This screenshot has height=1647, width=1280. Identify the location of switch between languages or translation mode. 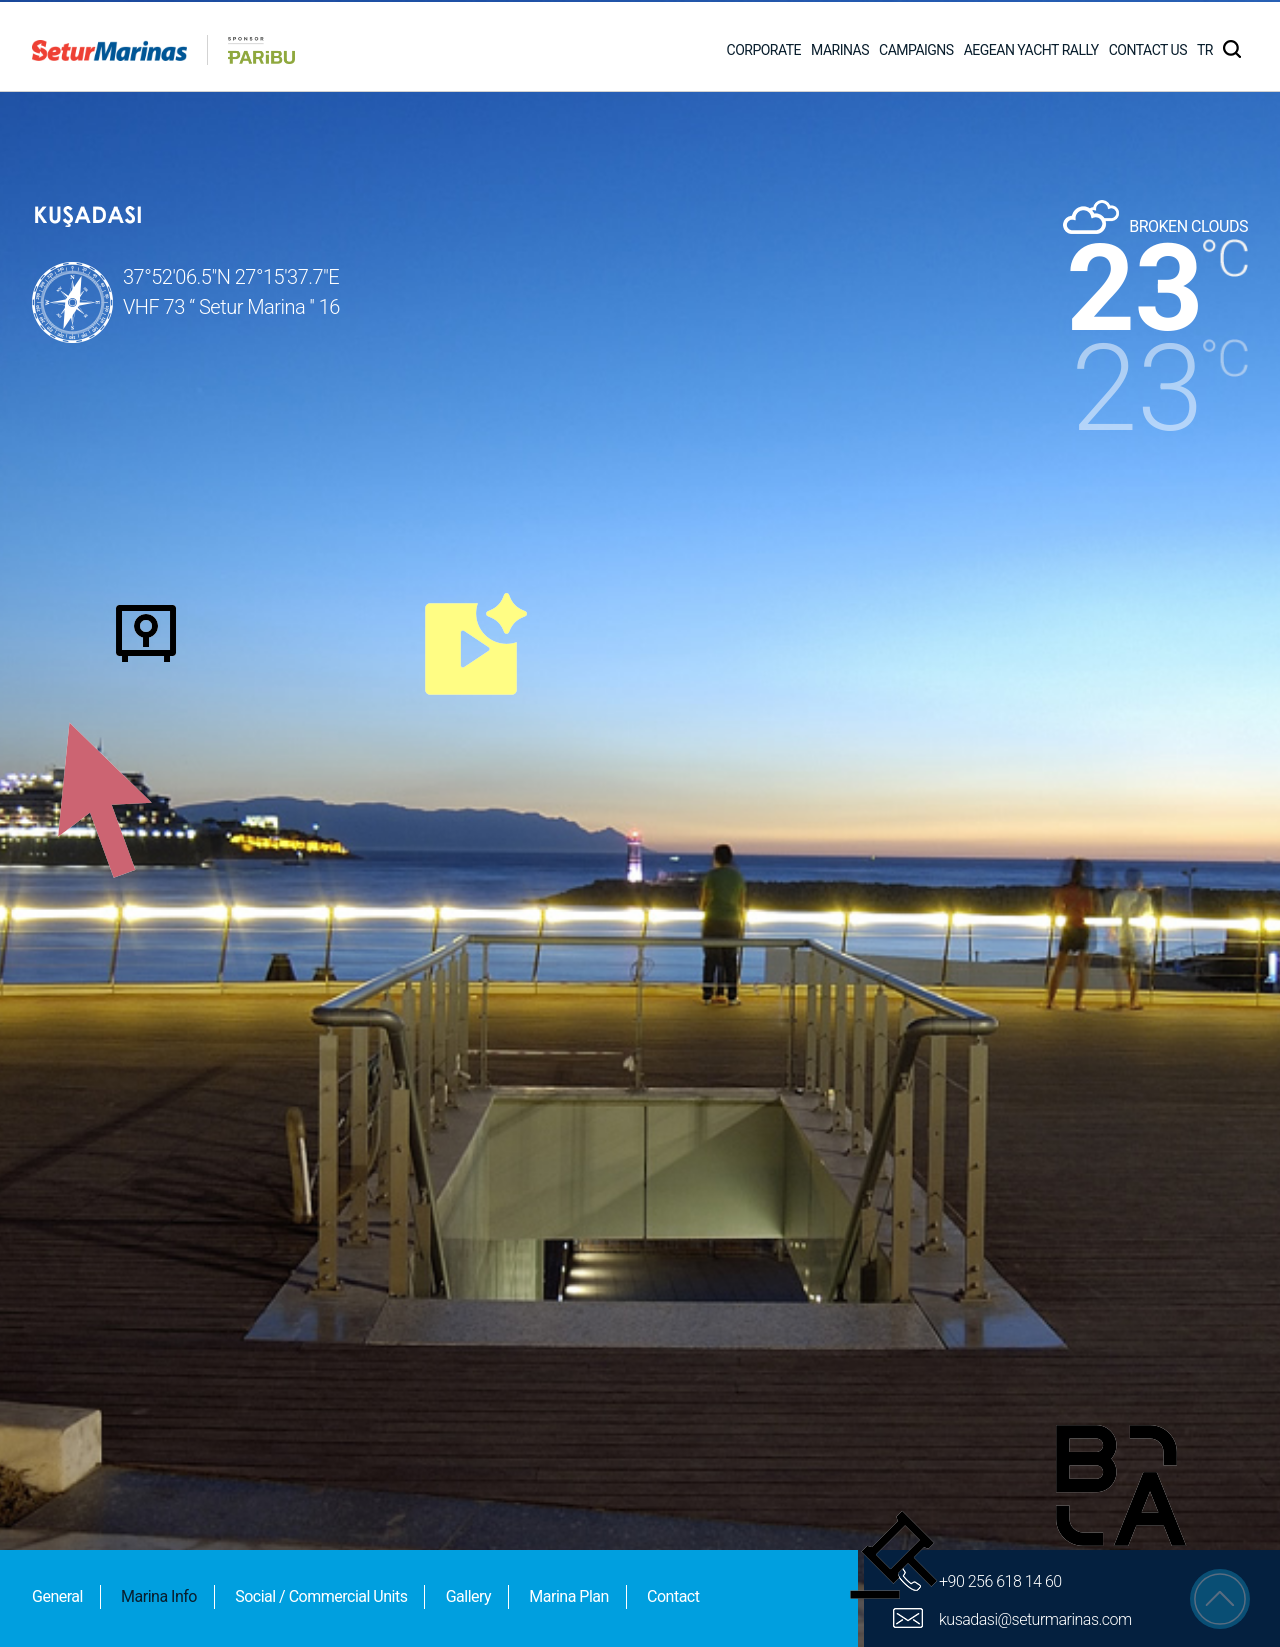
(1116, 1485).